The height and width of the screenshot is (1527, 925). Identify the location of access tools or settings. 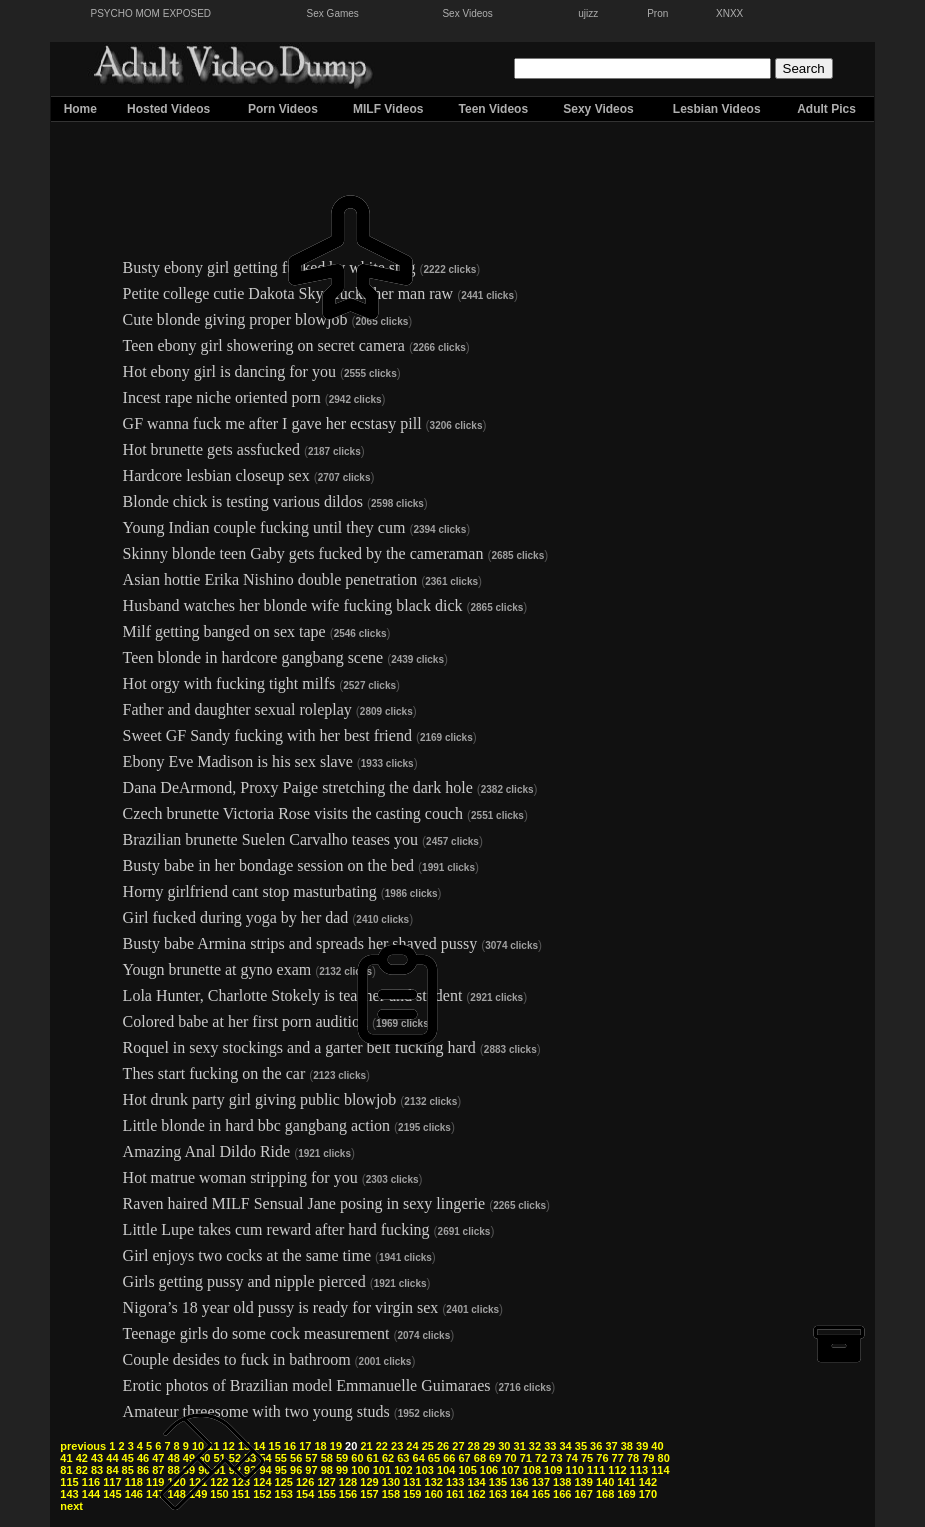
(206, 1463).